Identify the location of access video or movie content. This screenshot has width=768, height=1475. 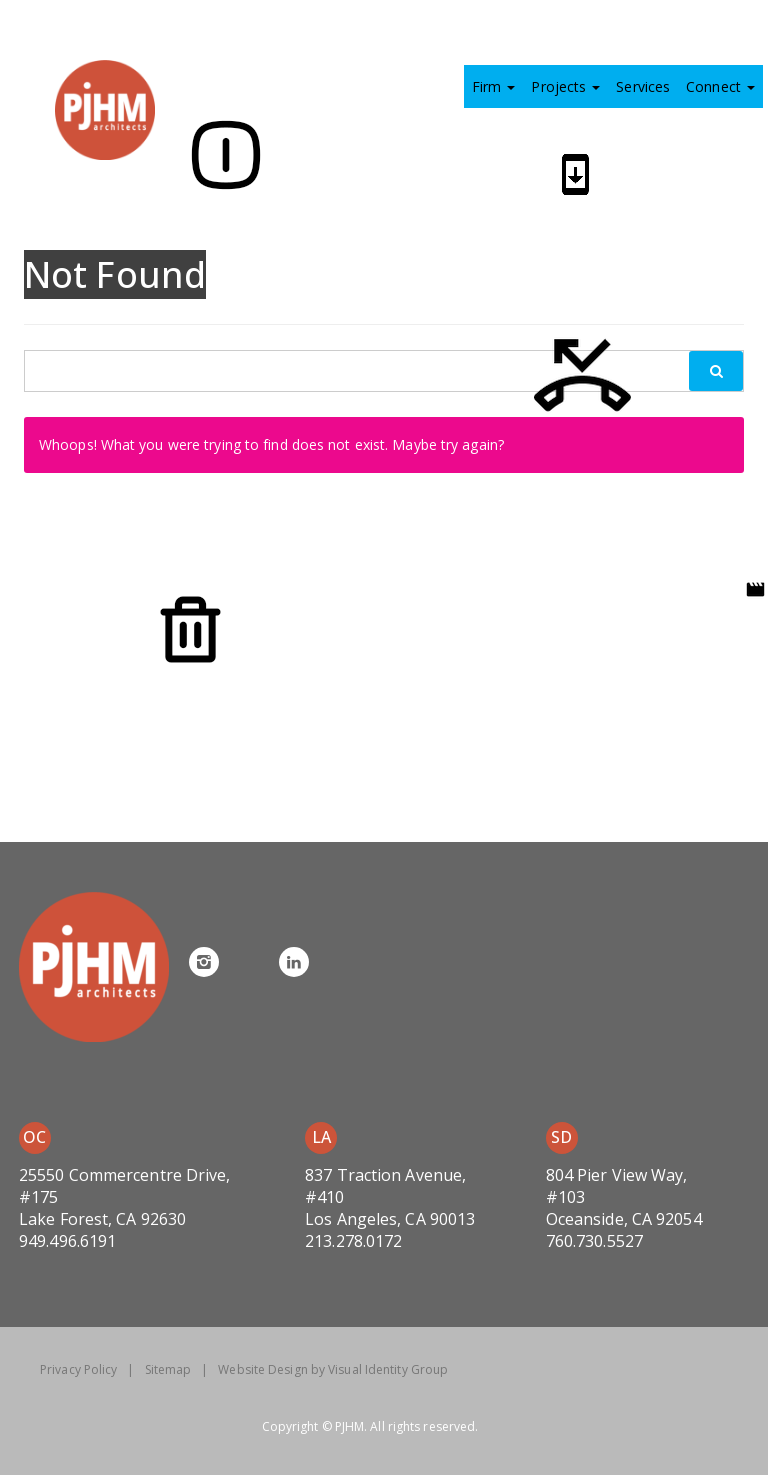
(755, 589).